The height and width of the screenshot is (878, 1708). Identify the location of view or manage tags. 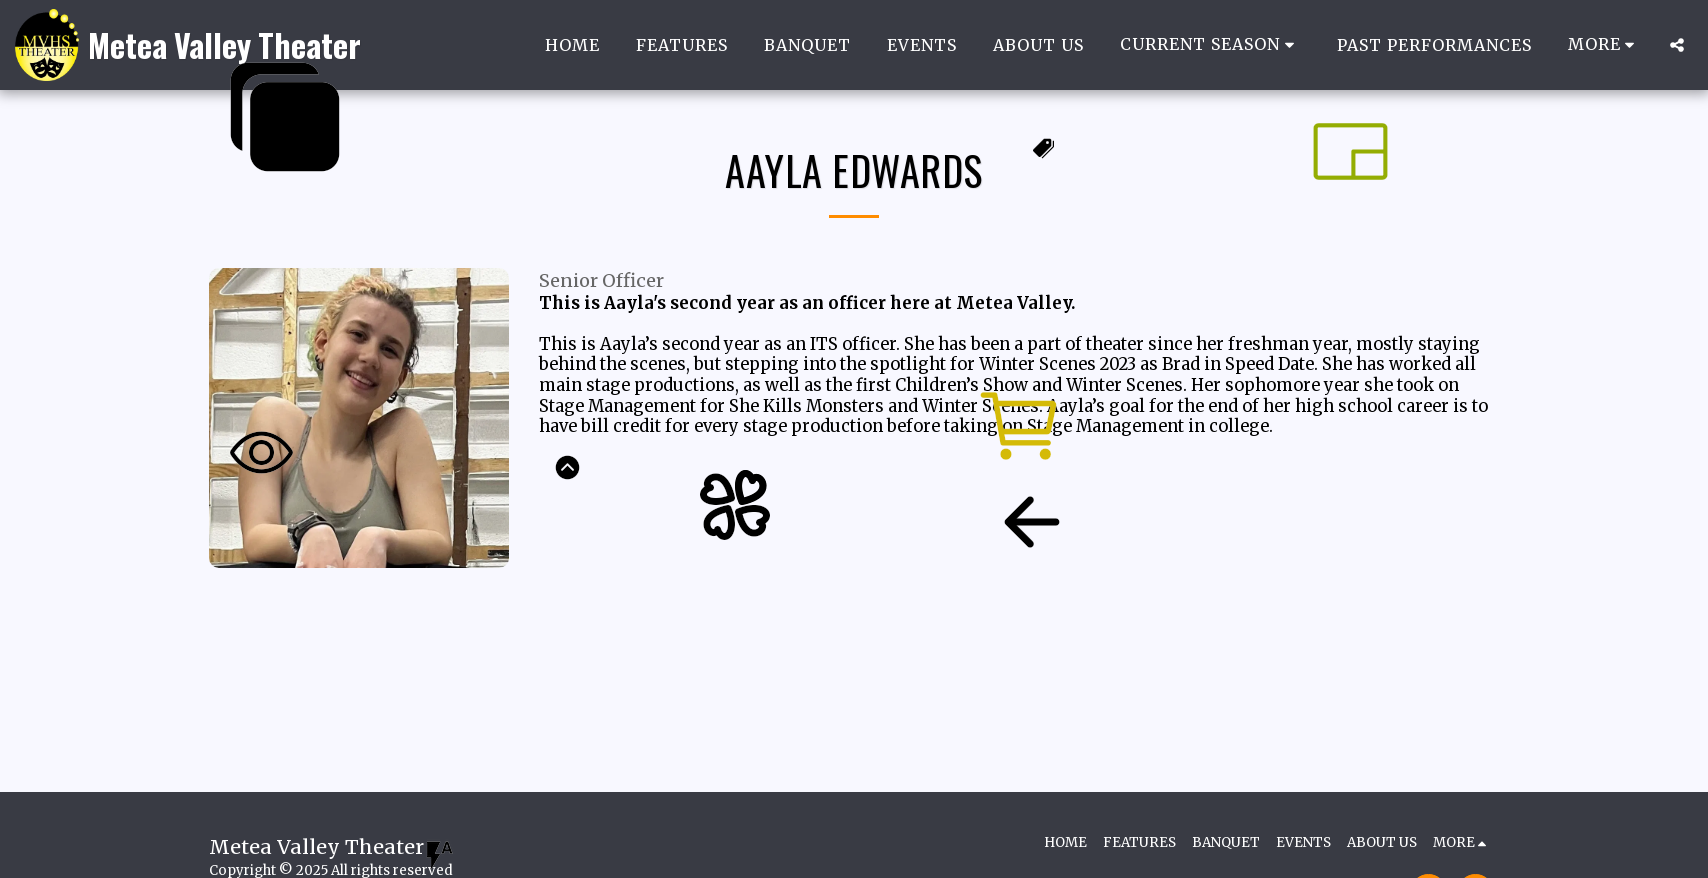
(1043, 148).